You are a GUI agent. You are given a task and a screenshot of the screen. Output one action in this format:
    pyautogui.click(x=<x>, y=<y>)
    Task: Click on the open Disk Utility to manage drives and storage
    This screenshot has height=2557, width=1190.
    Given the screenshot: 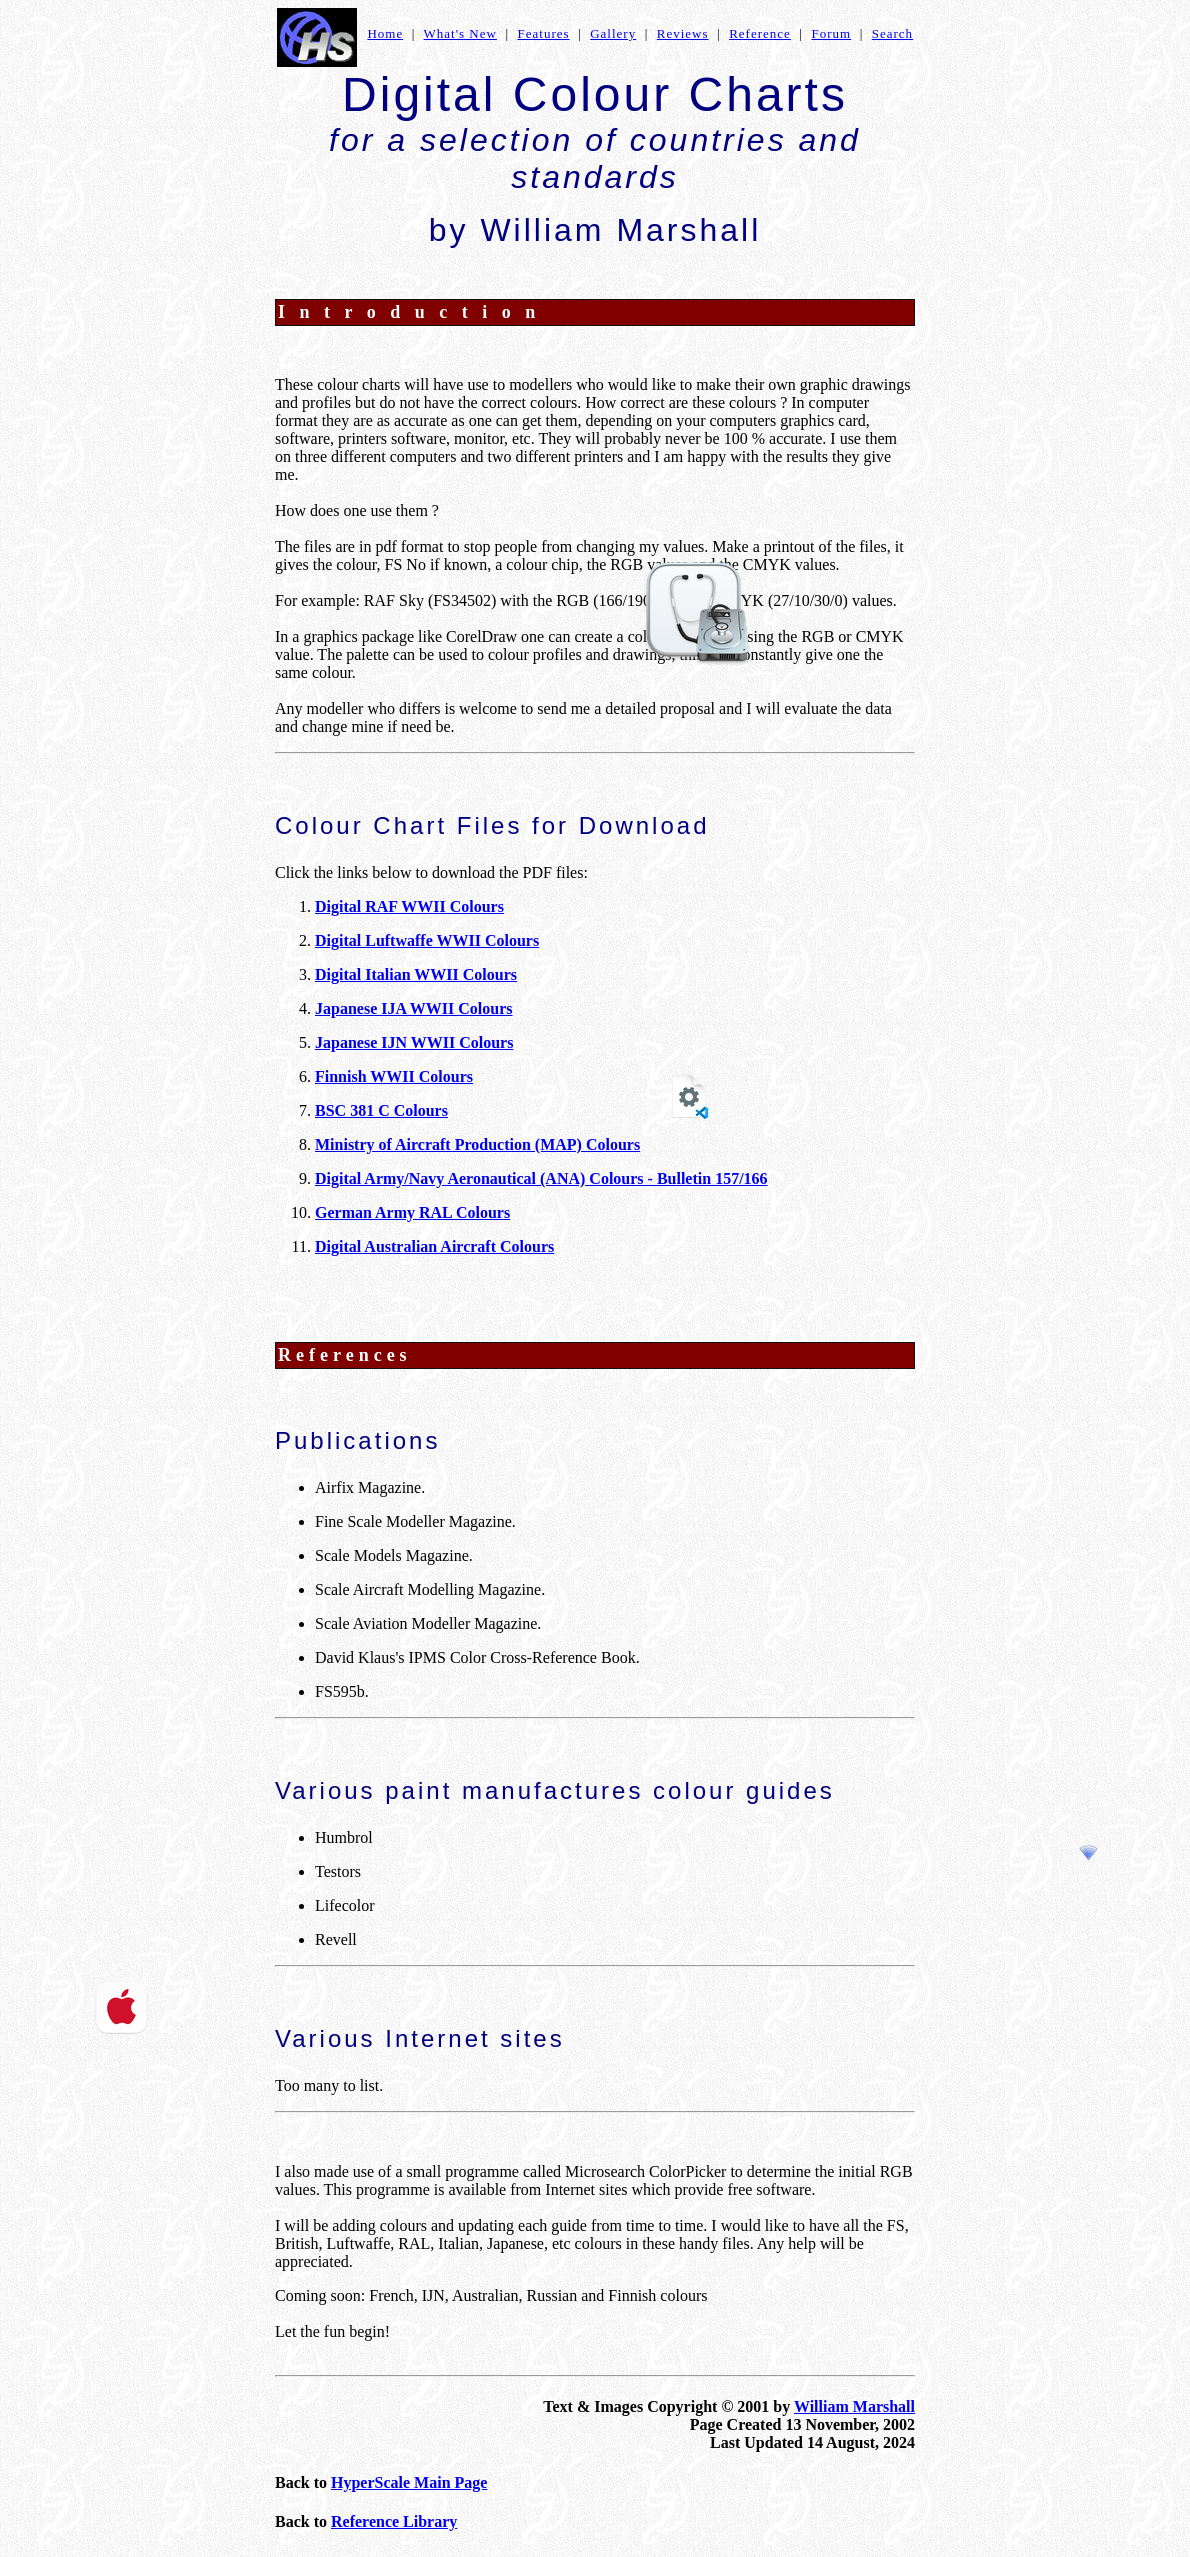 What is the action you would take?
    pyautogui.click(x=693, y=609)
    